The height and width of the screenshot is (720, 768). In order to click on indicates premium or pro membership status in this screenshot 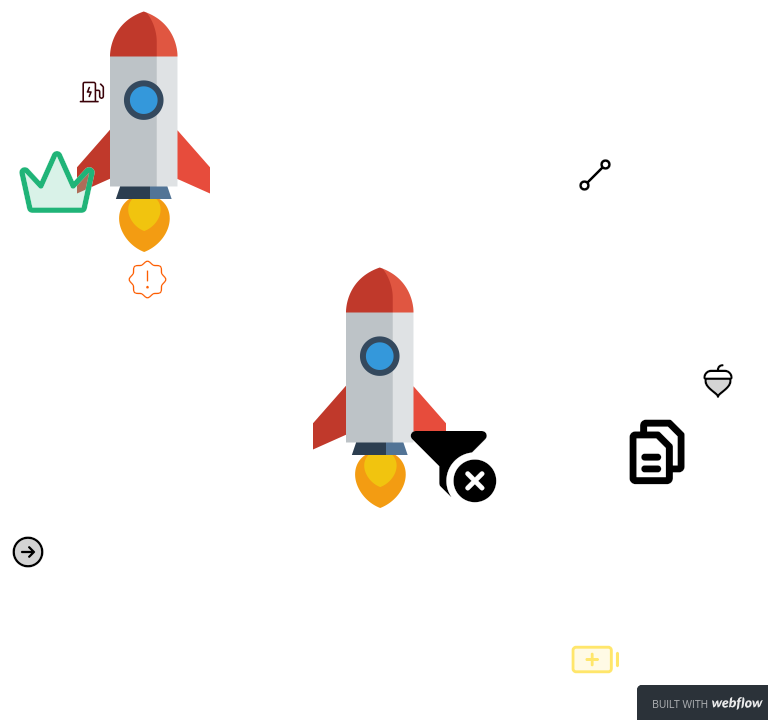, I will do `click(57, 186)`.